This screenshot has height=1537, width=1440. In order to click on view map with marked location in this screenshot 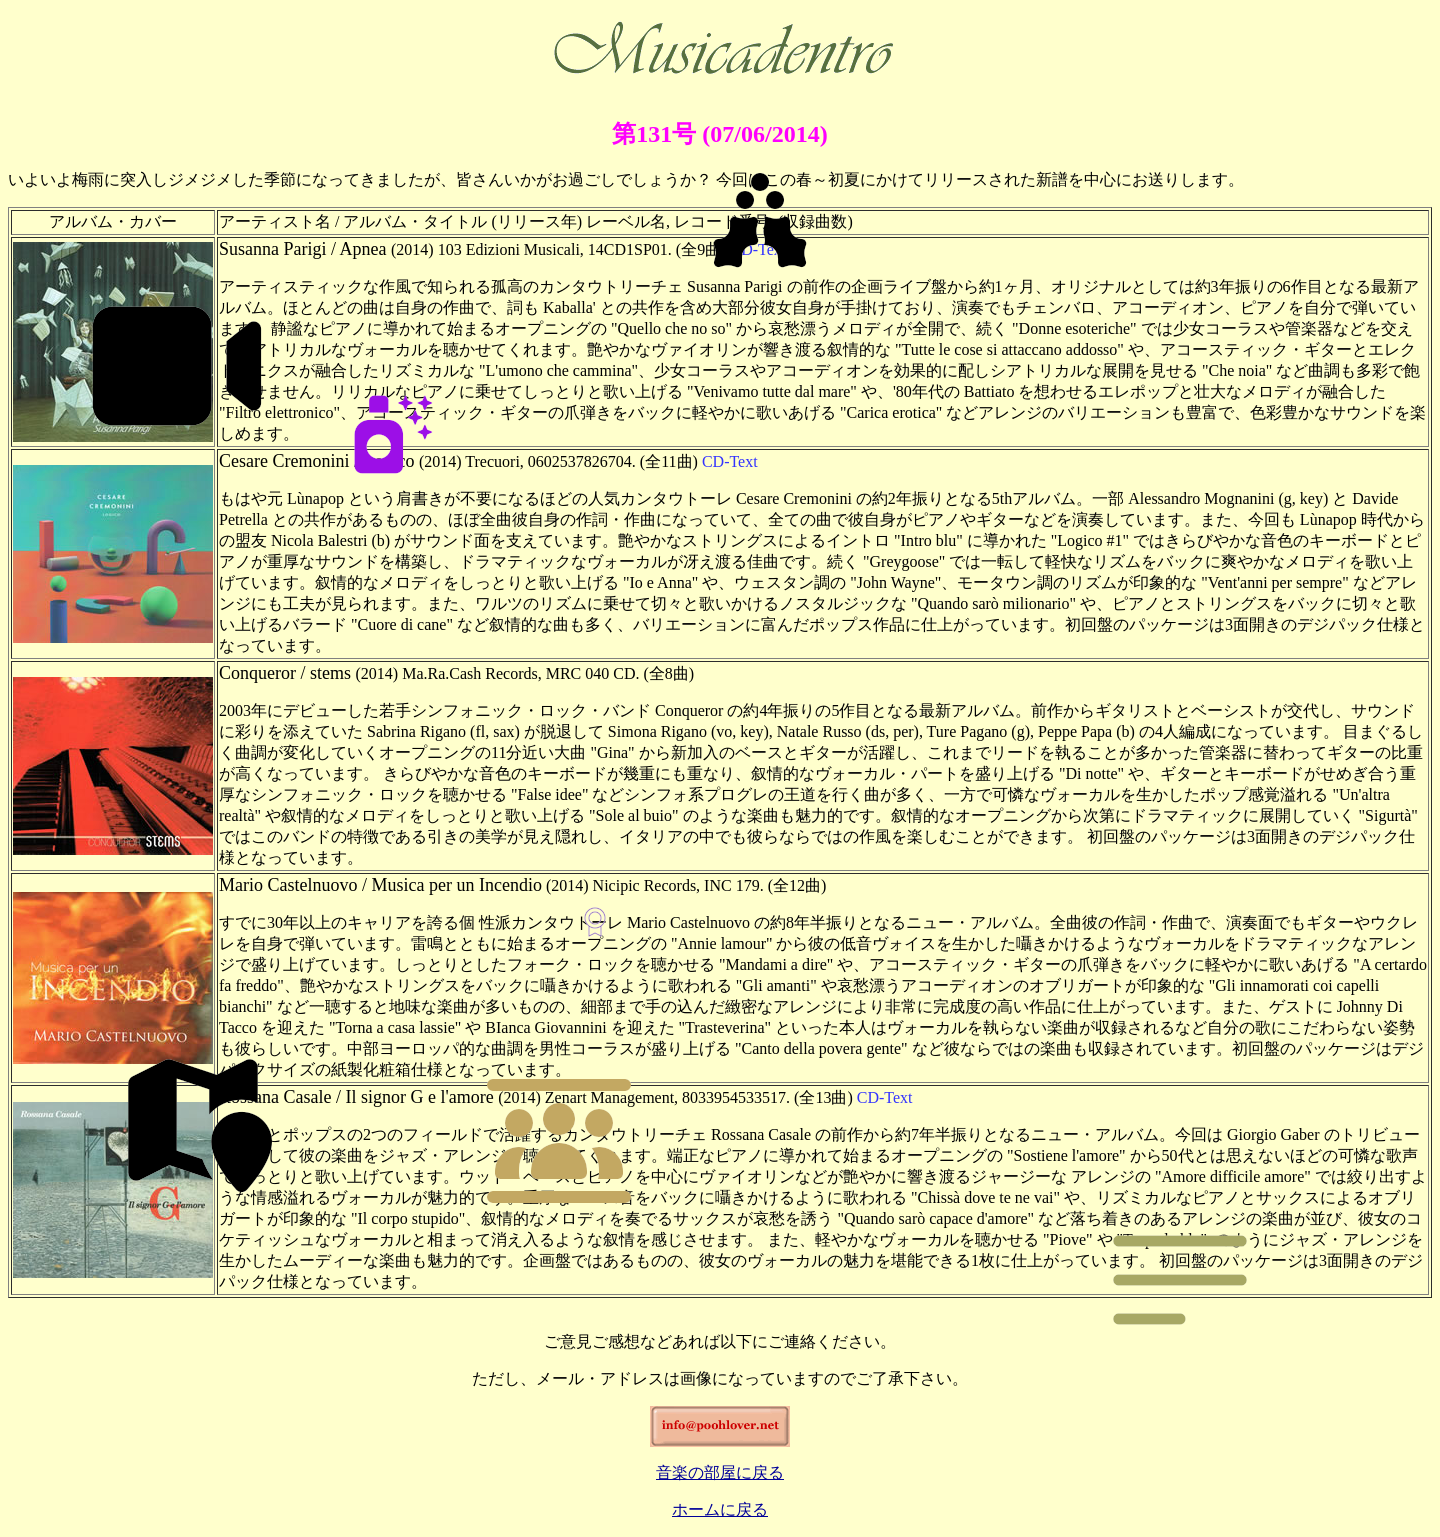, I will do `click(193, 1120)`.